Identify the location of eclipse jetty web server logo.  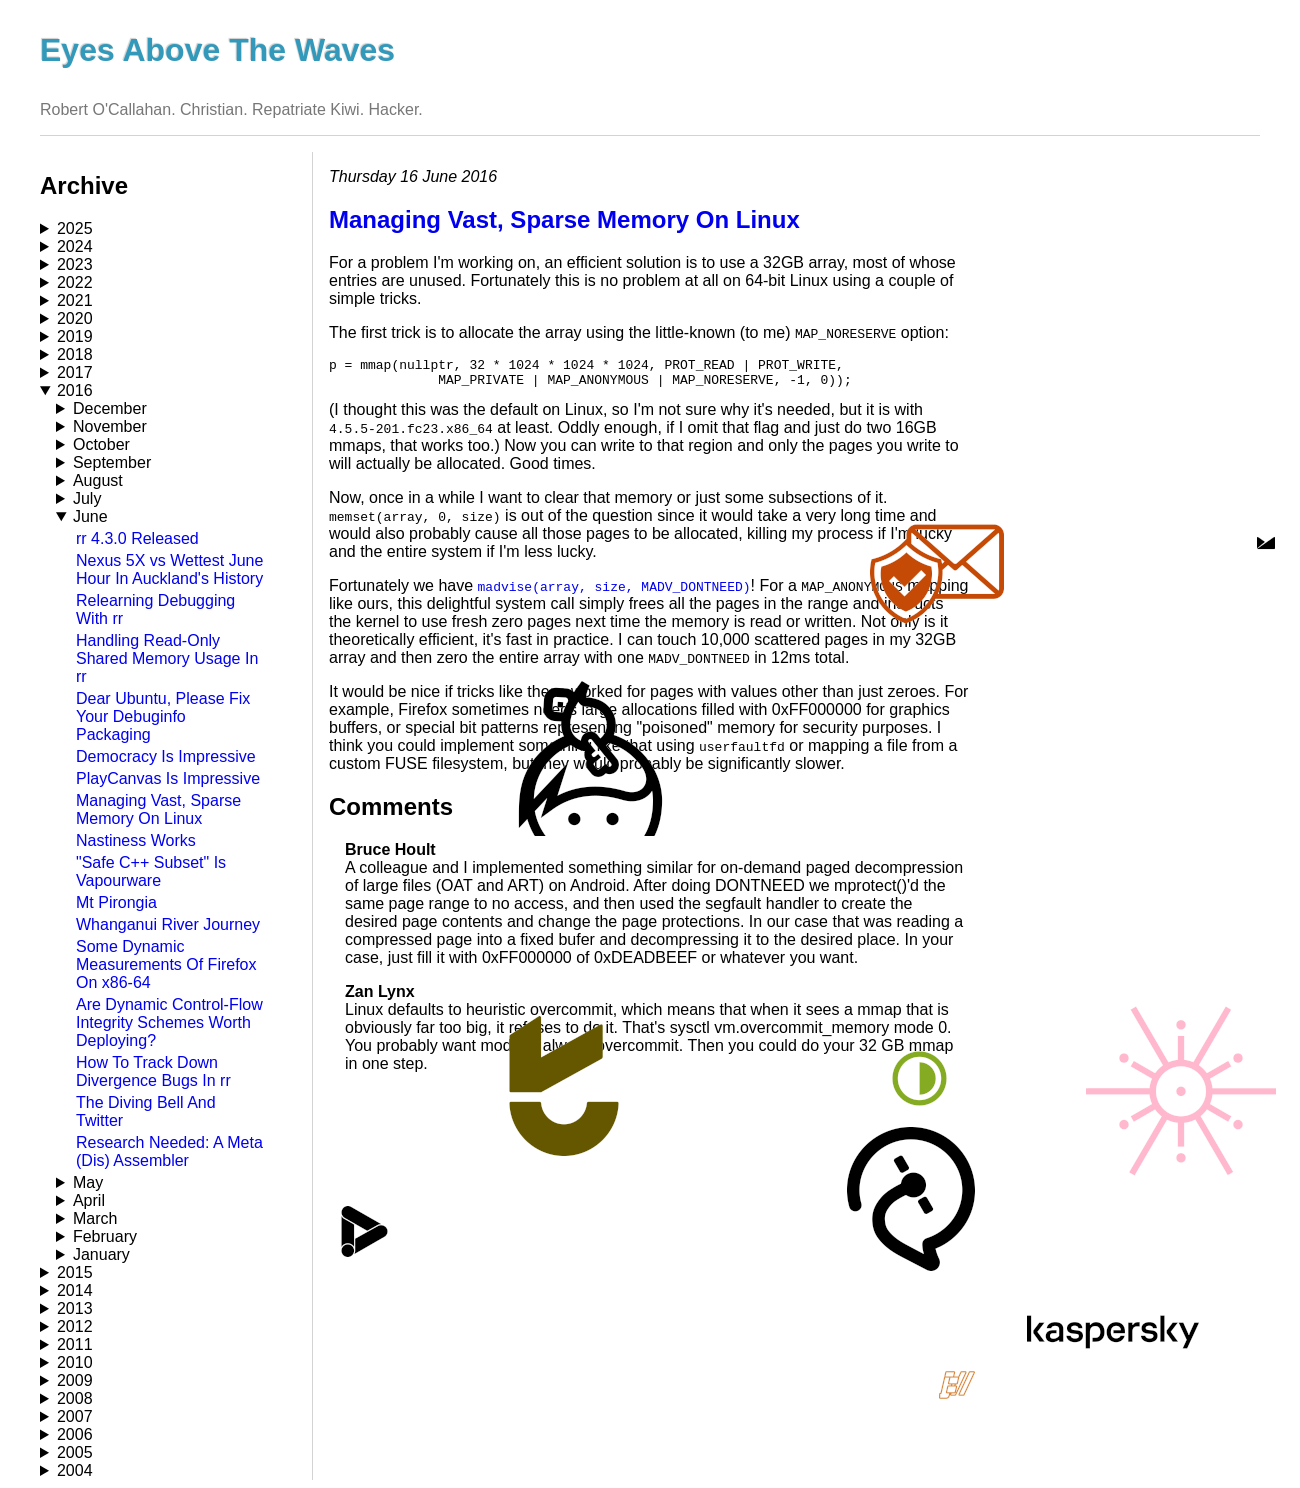
(957, 1385).